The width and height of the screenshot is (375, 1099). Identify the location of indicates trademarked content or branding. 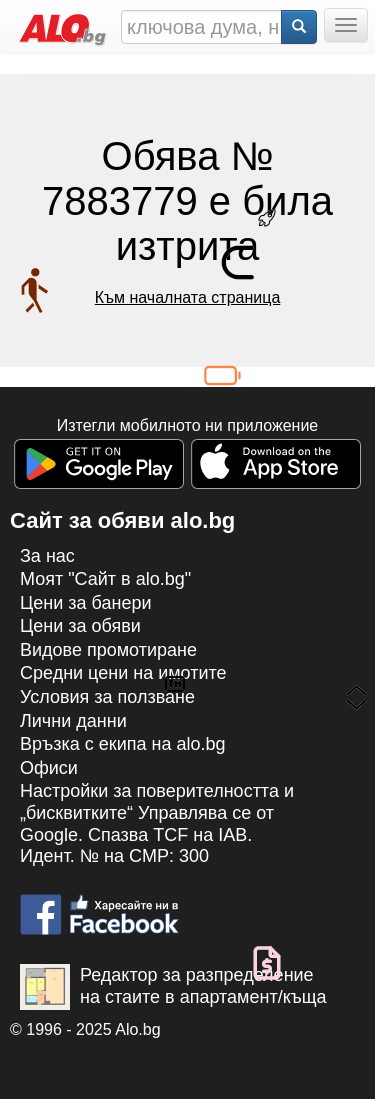
(175, 684).